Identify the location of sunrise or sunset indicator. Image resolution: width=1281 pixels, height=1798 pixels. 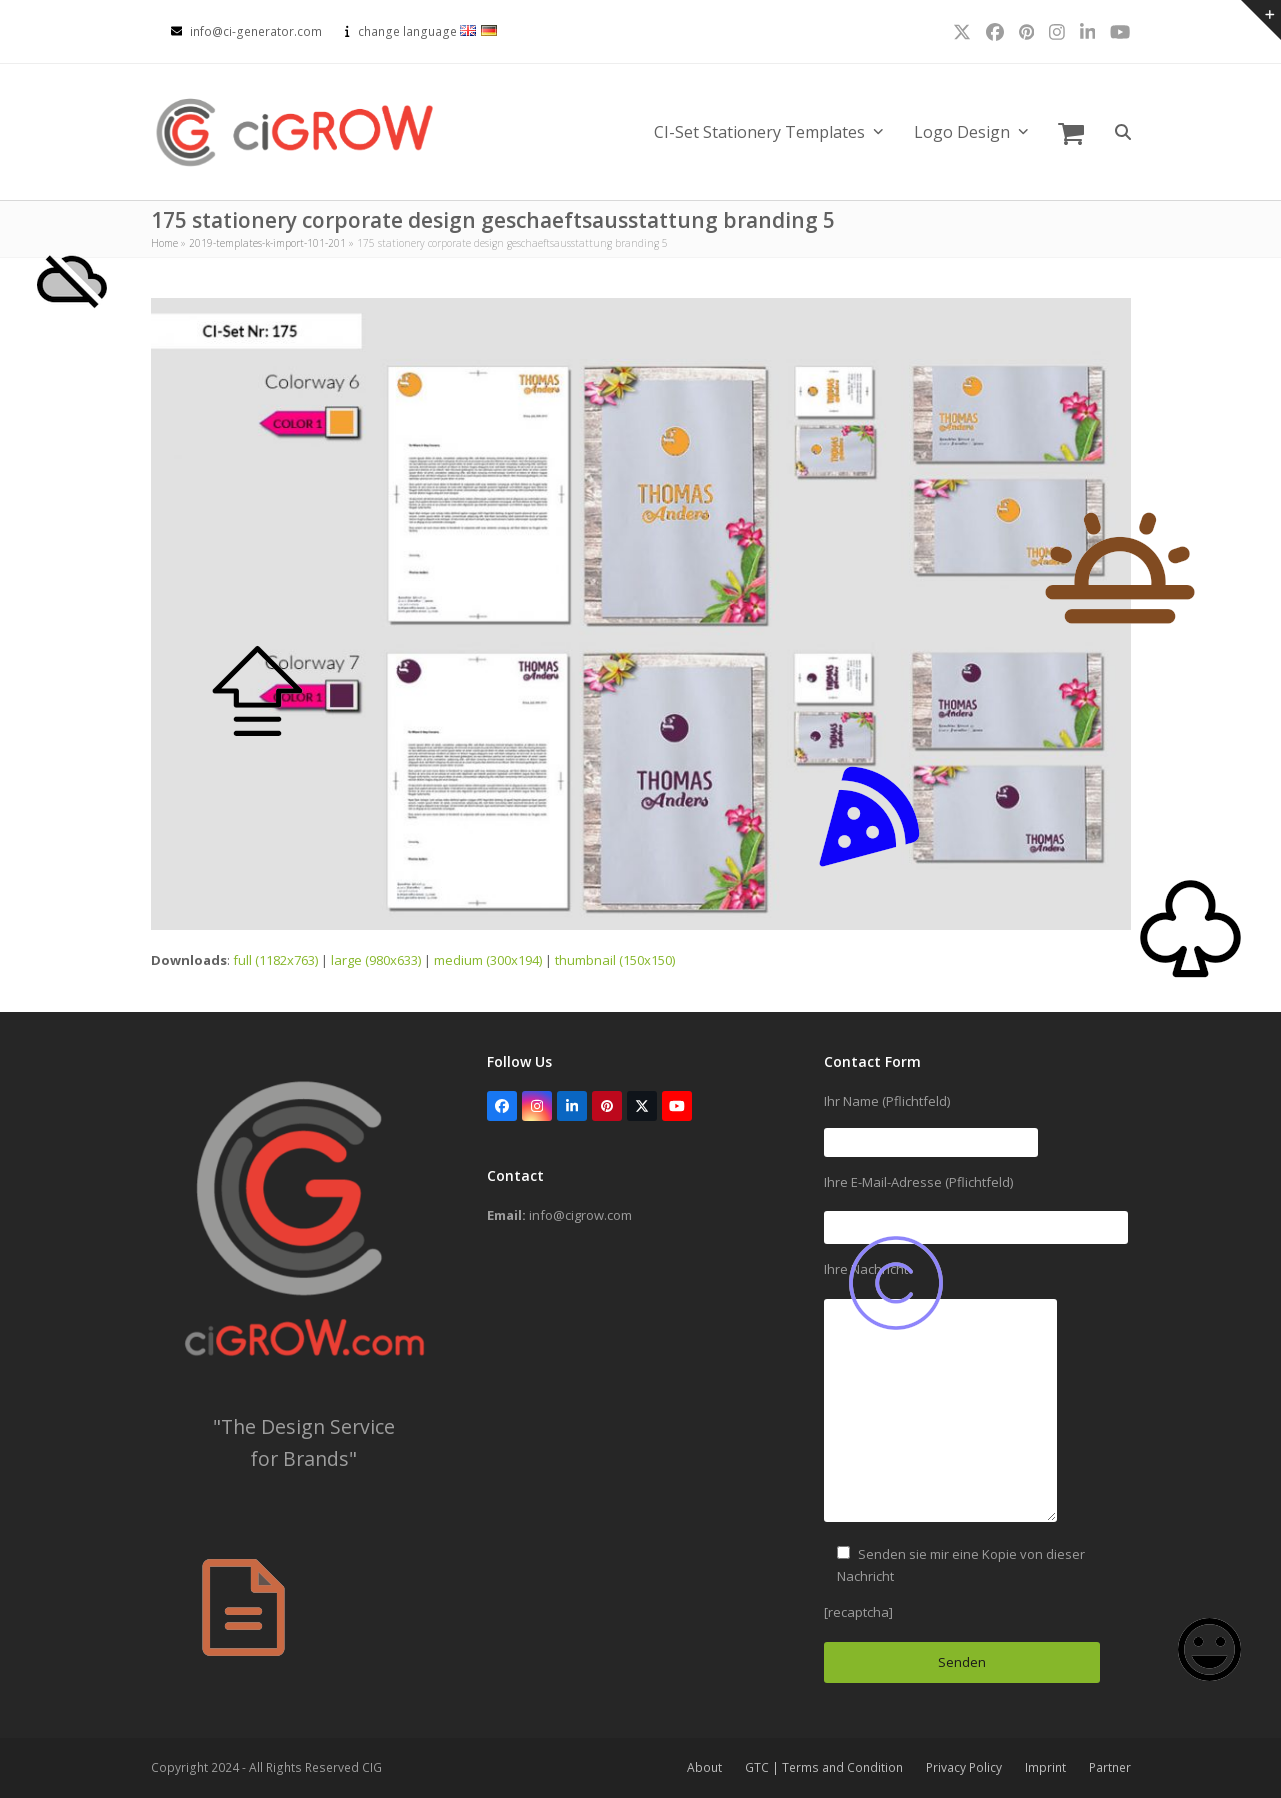
(1120, 573).